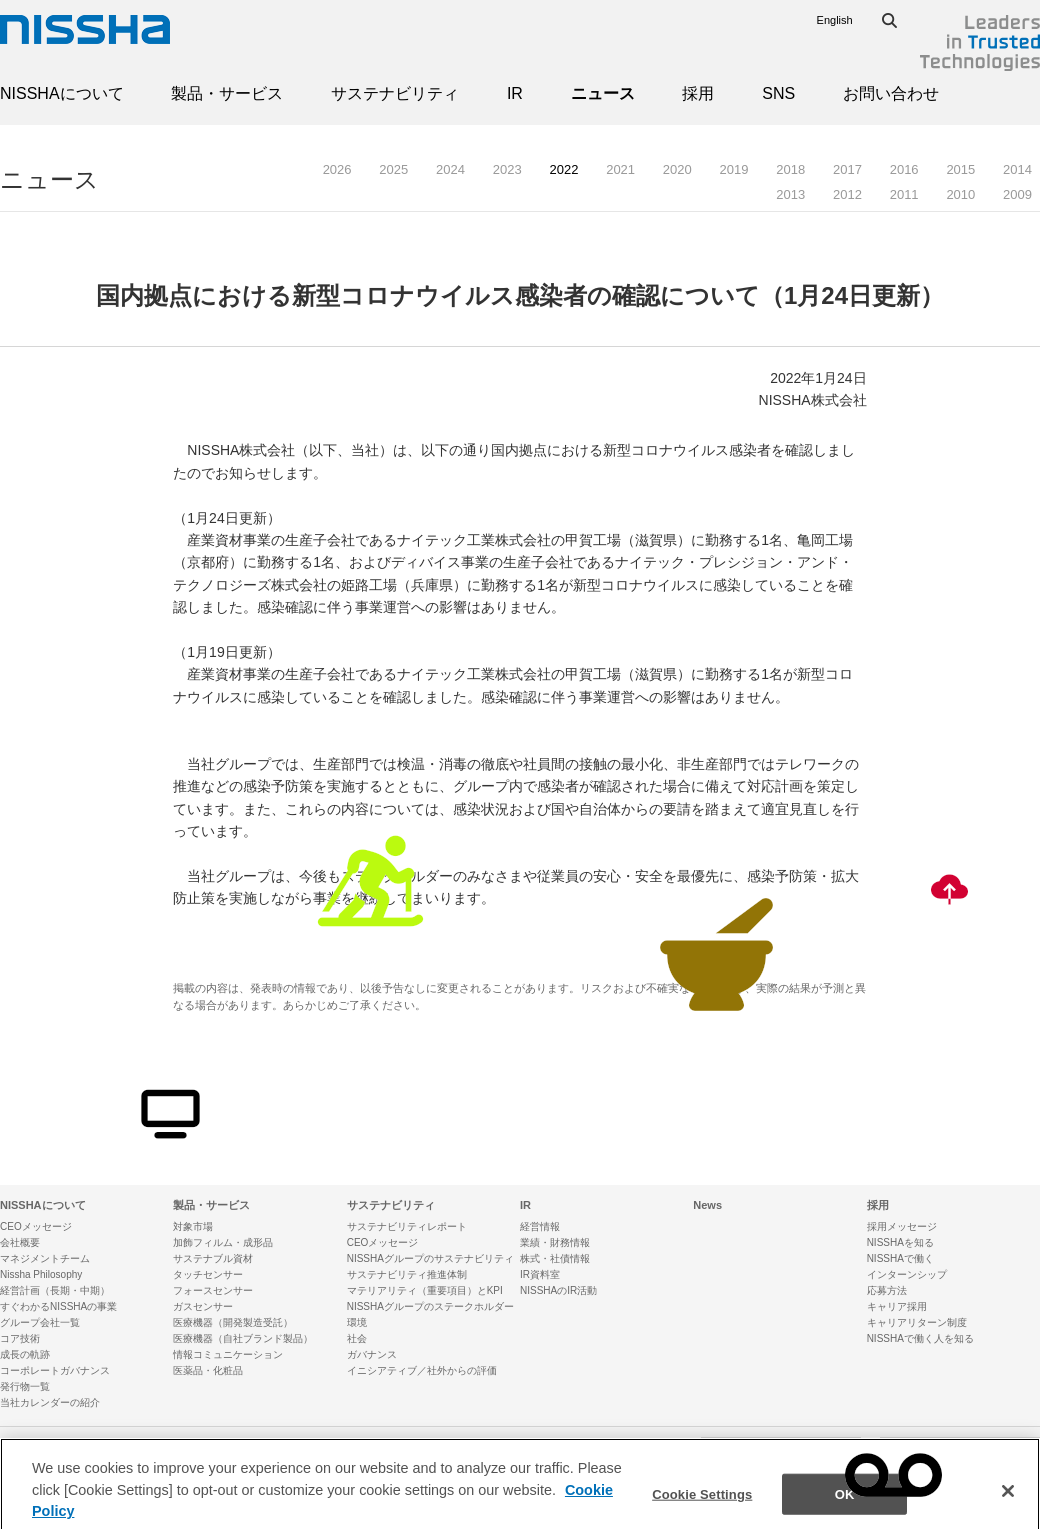  Describe the element at coordinates (370, 879) in the screenshot. I see `access cross-country skiing trails or activities` at that location.